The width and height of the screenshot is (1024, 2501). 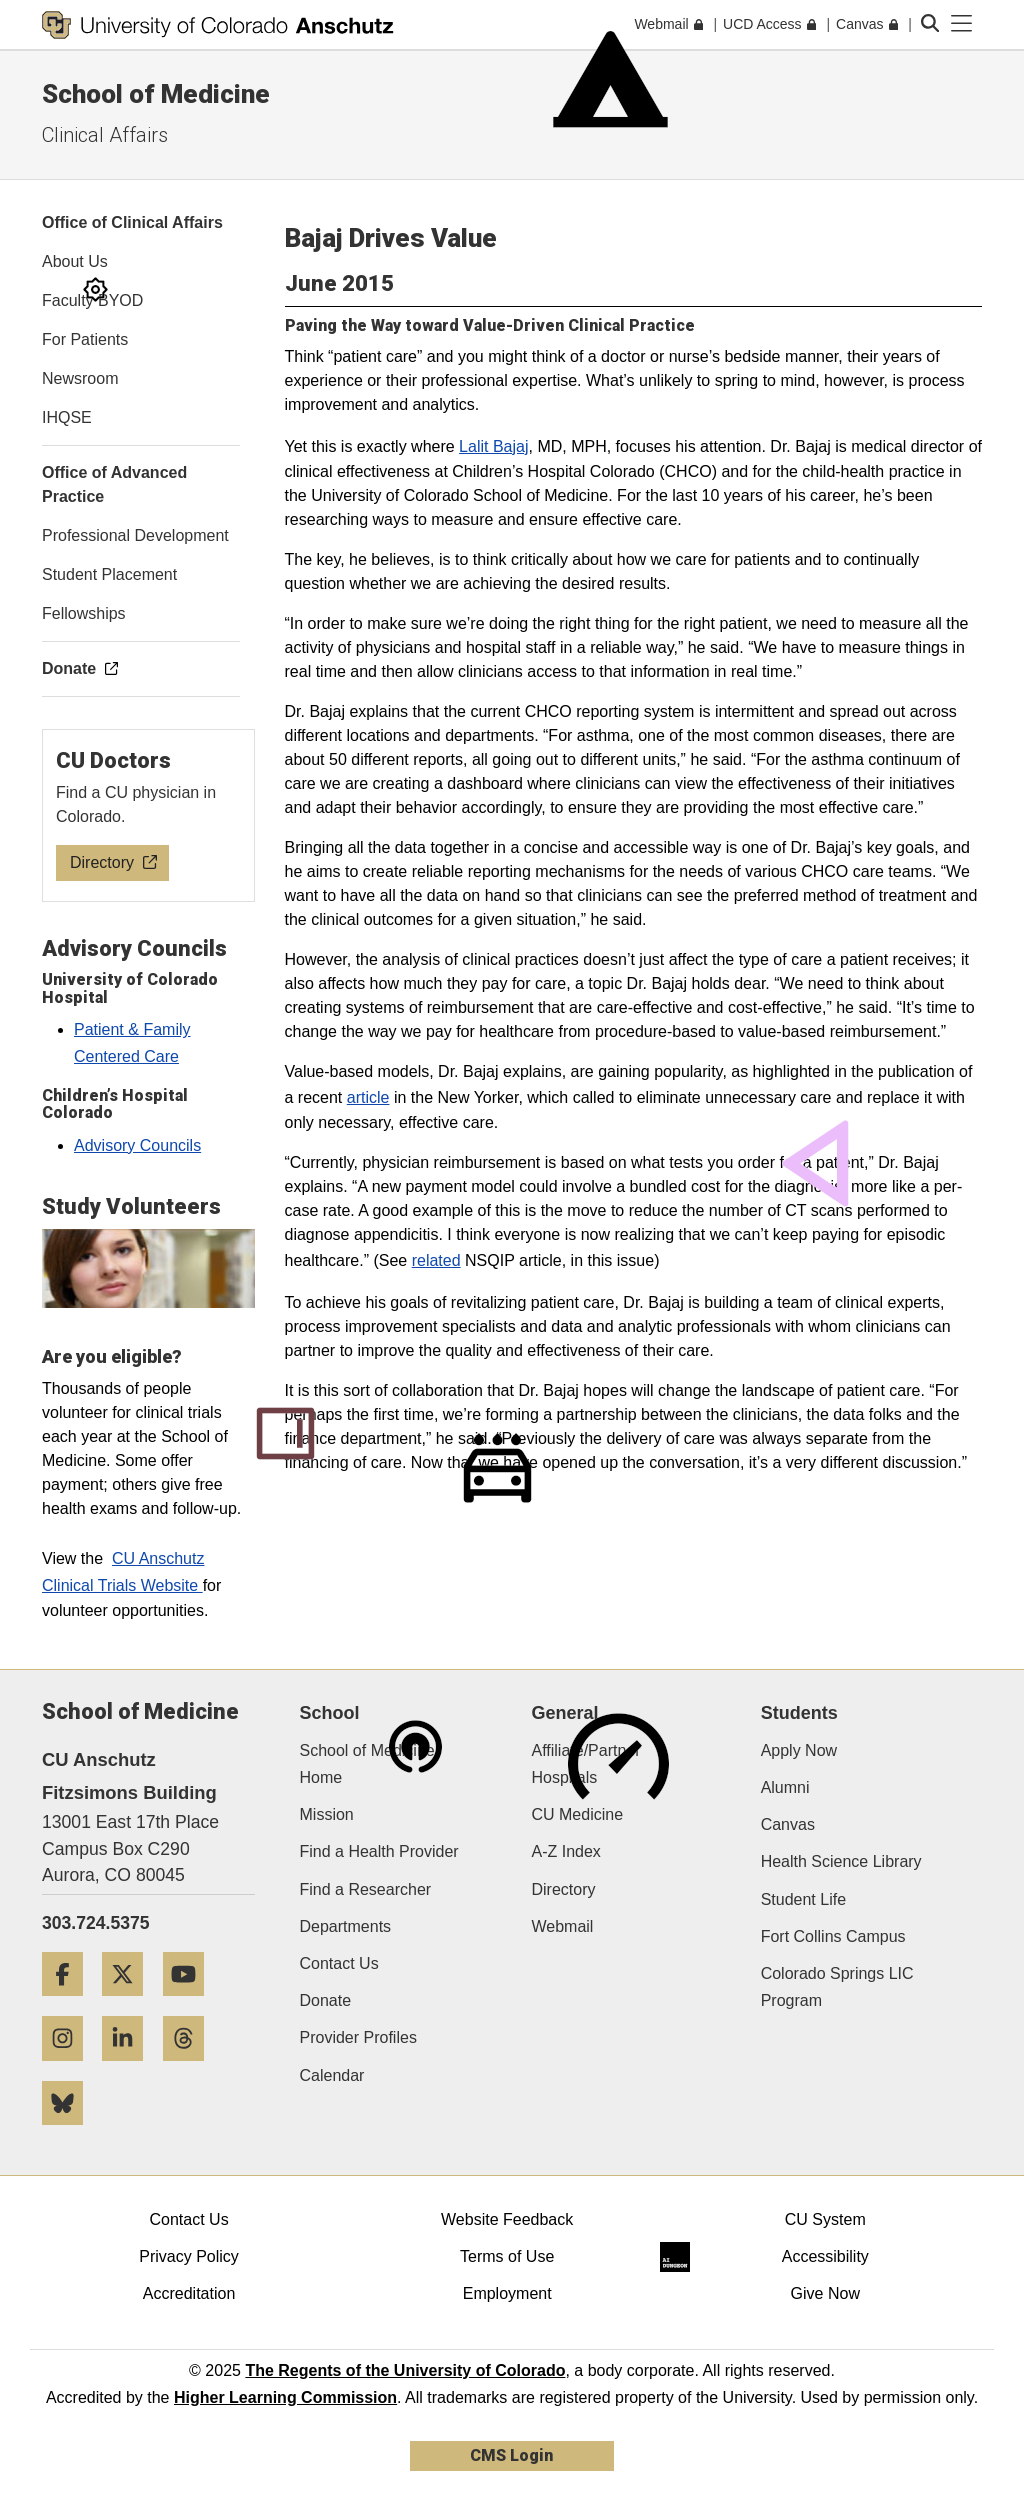 What do you see at coordinates (497, 1465) in the screenshot?
I see `find nearby car wash locations` at bounding box center [497, 1465].